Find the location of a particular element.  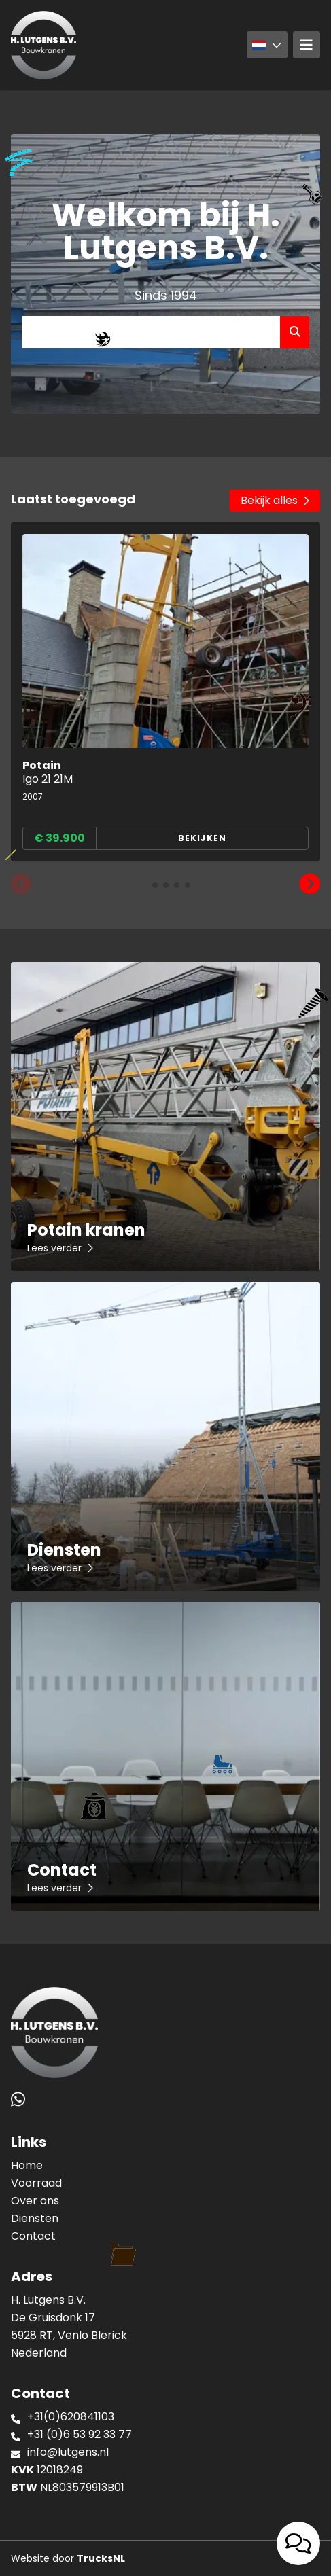

indicates bass clef or low-range musical notation is located at coordinates (300, 705).